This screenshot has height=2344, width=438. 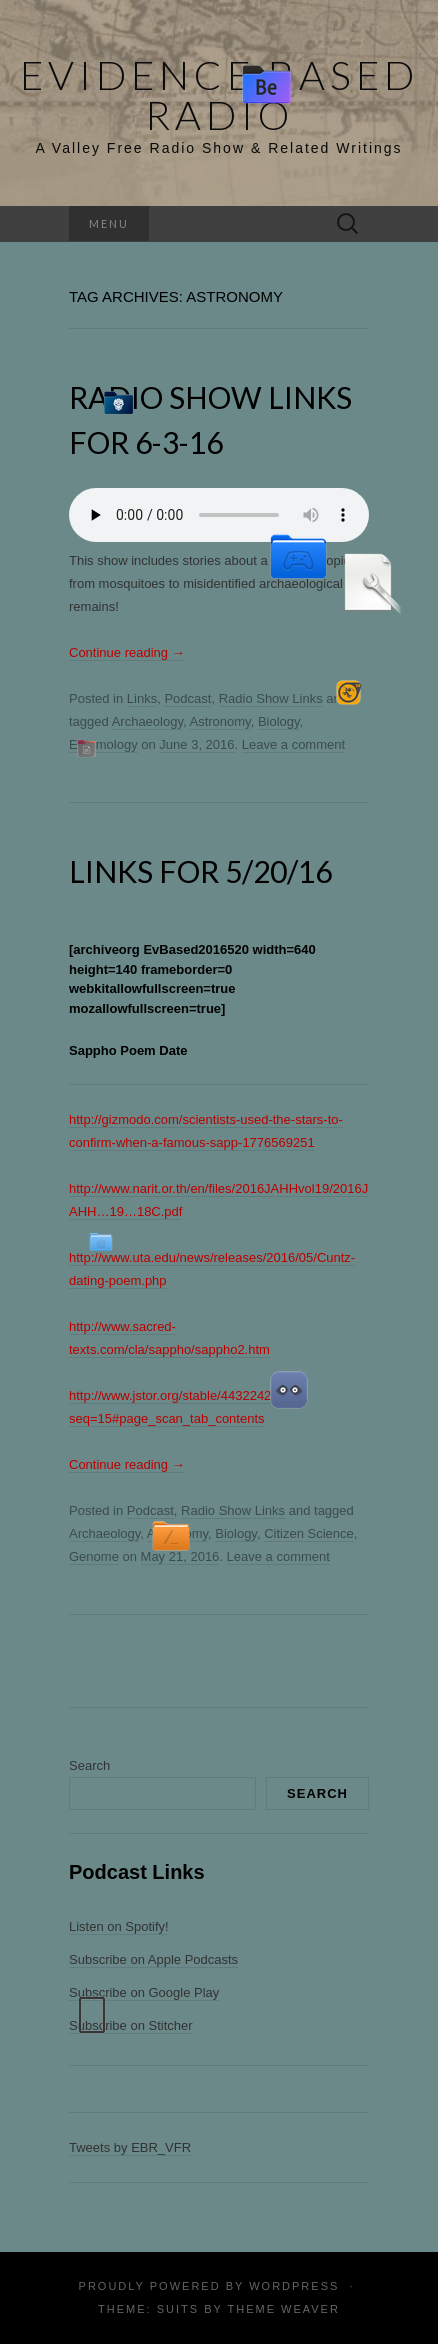 What do you see at coordinates (92, 2015) in the screenshot?
I see `indicates a tablet or touch-screen device` at bounding box center [92, 2015].